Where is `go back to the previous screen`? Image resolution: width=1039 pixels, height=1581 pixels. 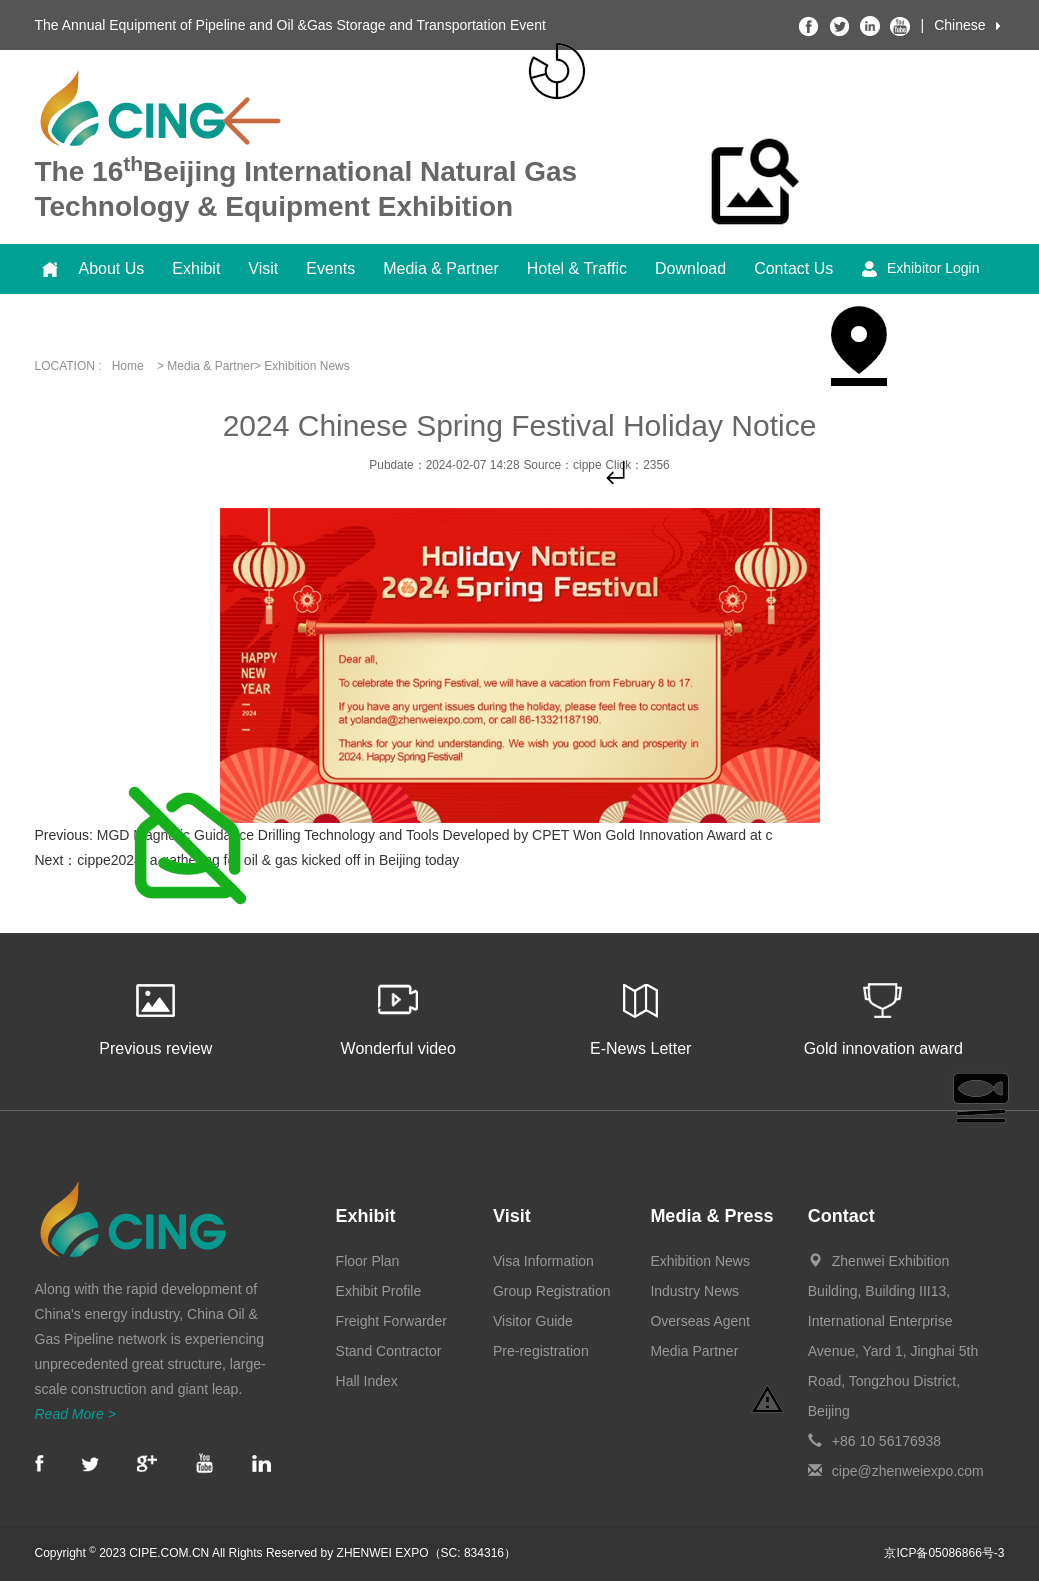 go back to the previous screen is located at coordinates (252, 121).